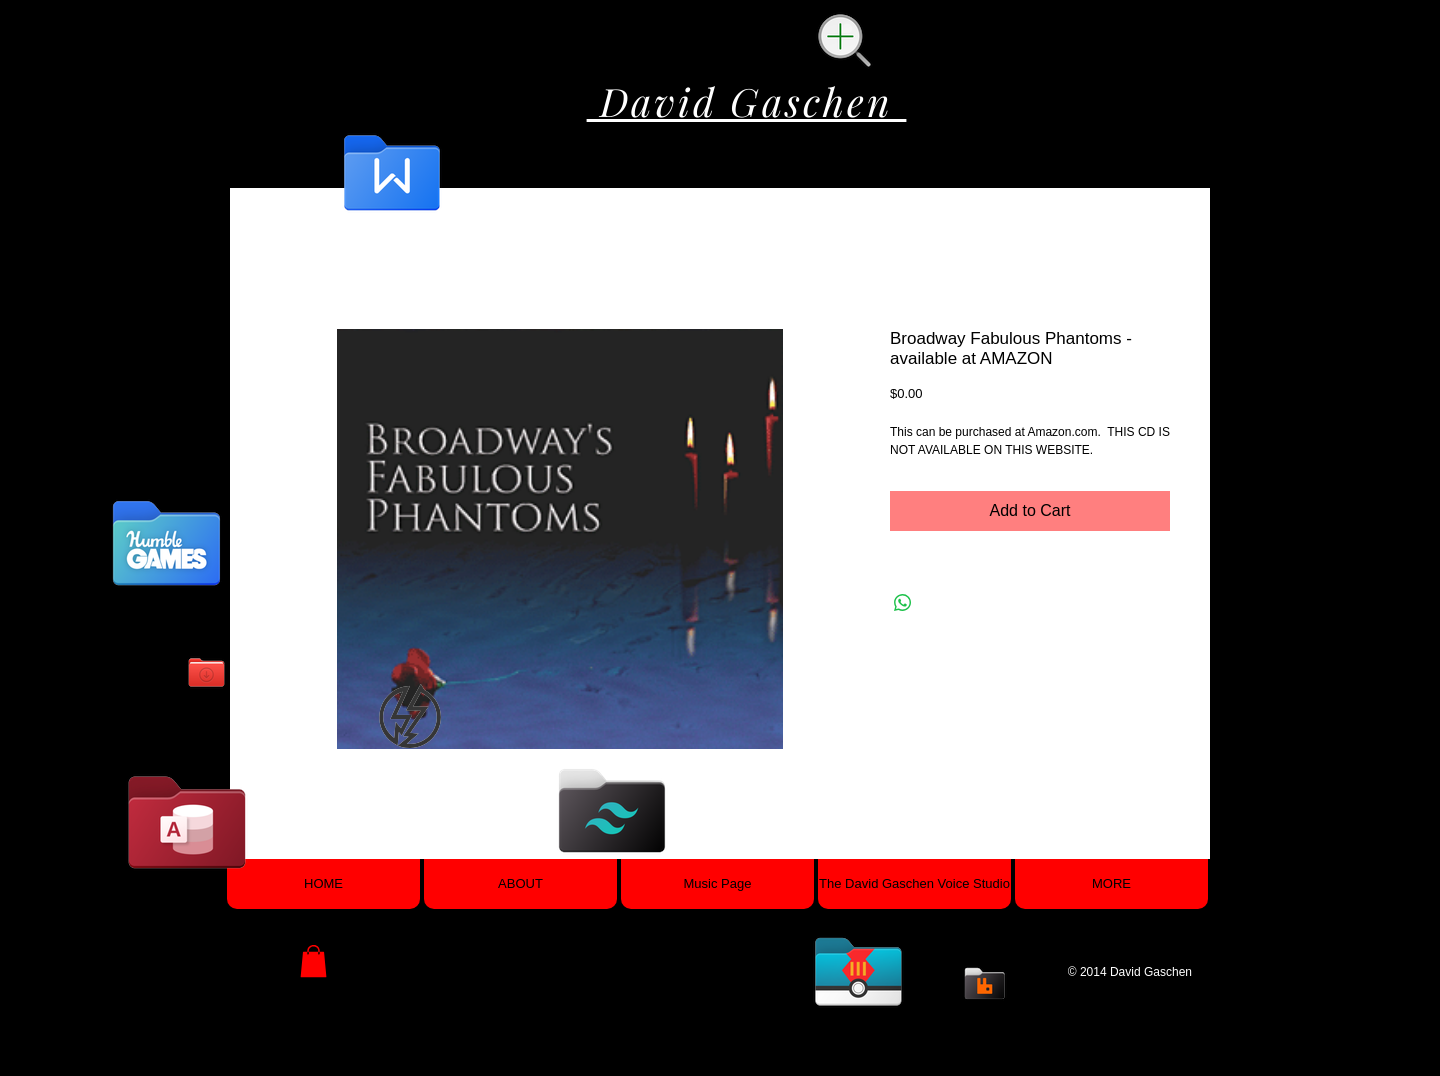 This screenshot has height=1076, width=1440. What do you see at coordinates (166, 546) in the screenshot?
I see `open humble games folder` at bounding box center [166, 546].